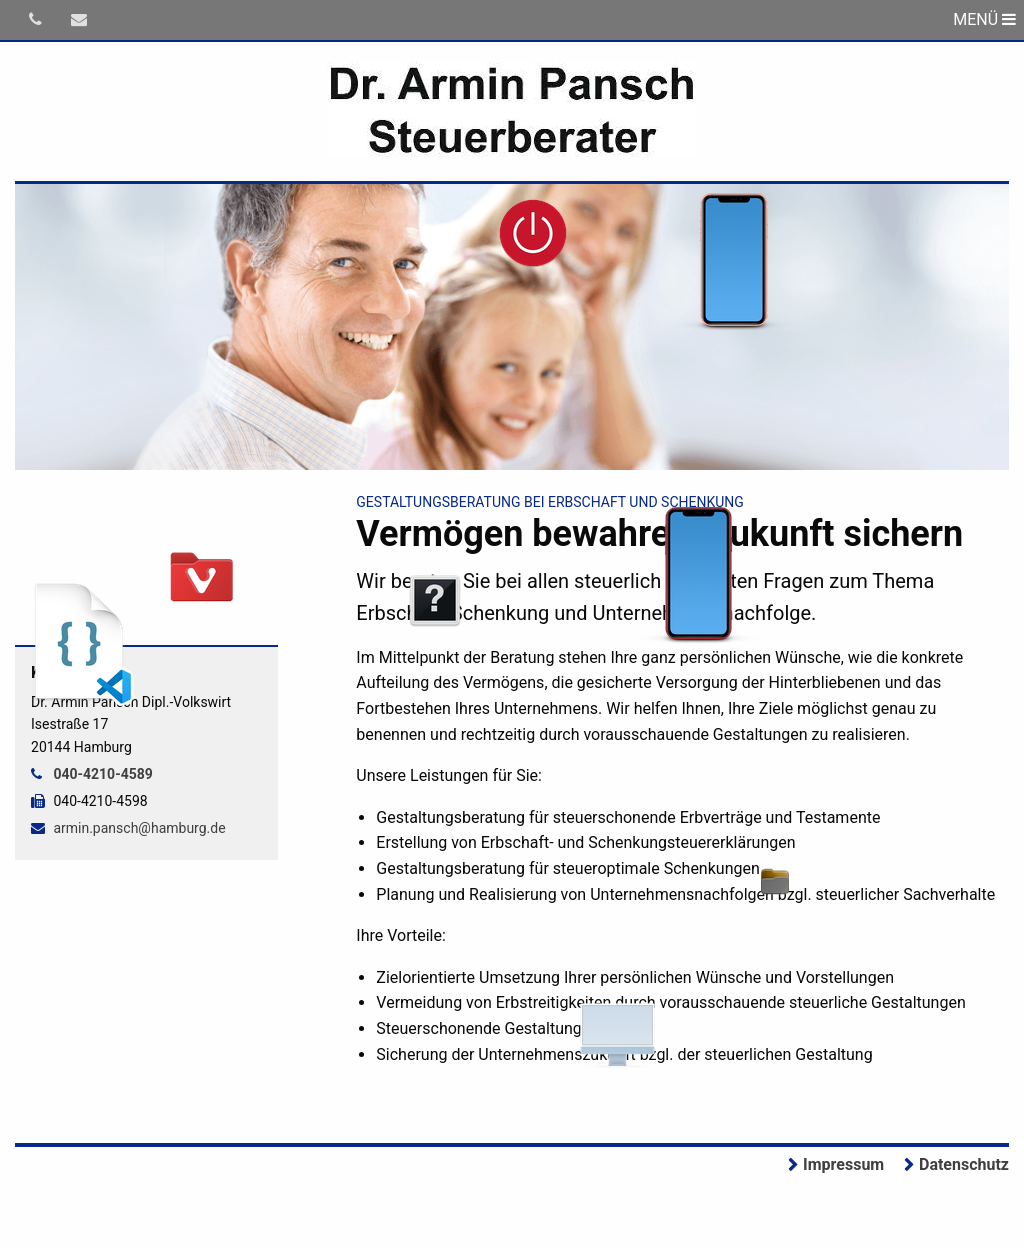 The height and width of the screenshot is (1248, 1024). Describe the element at coordinates (201, 578) in the screenshot. I see `open vivaldi browser downloads folder` at that location.